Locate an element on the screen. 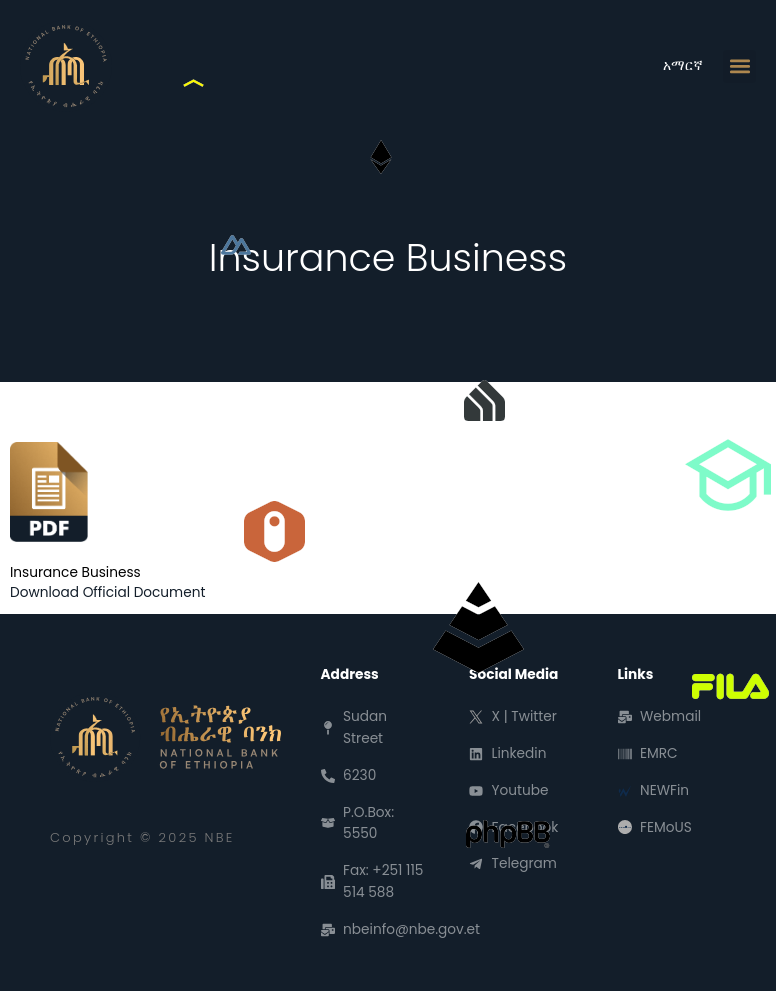  open the refine app is located at coordinates (274, 531).